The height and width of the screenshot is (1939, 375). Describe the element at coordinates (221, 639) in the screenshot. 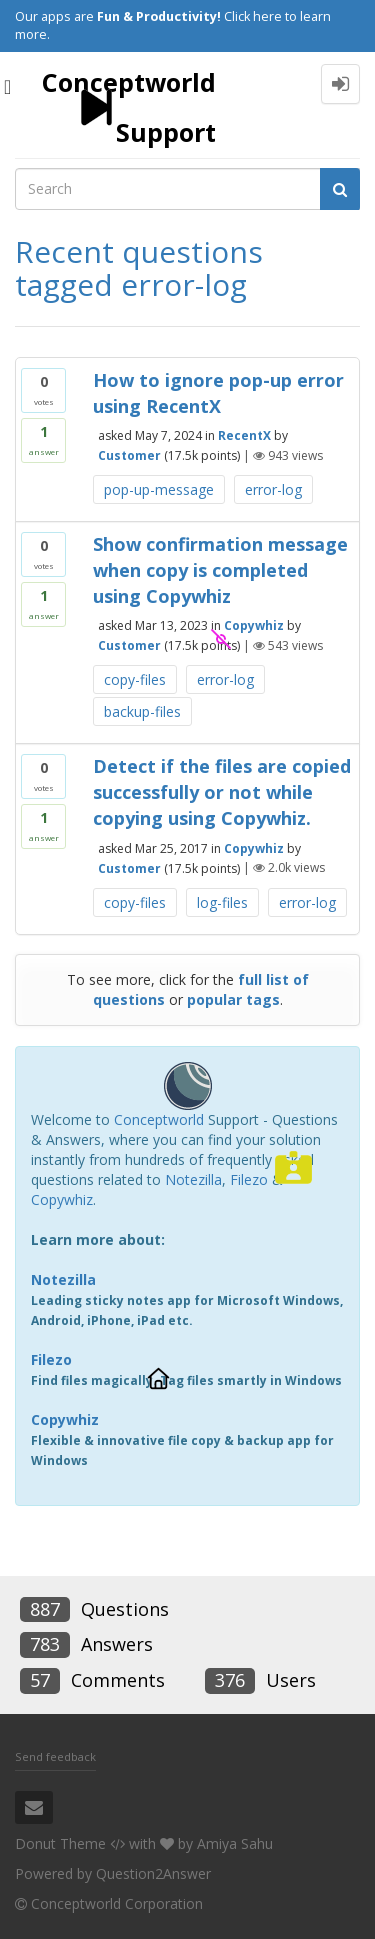

I see `disable location point or marker` at that location.